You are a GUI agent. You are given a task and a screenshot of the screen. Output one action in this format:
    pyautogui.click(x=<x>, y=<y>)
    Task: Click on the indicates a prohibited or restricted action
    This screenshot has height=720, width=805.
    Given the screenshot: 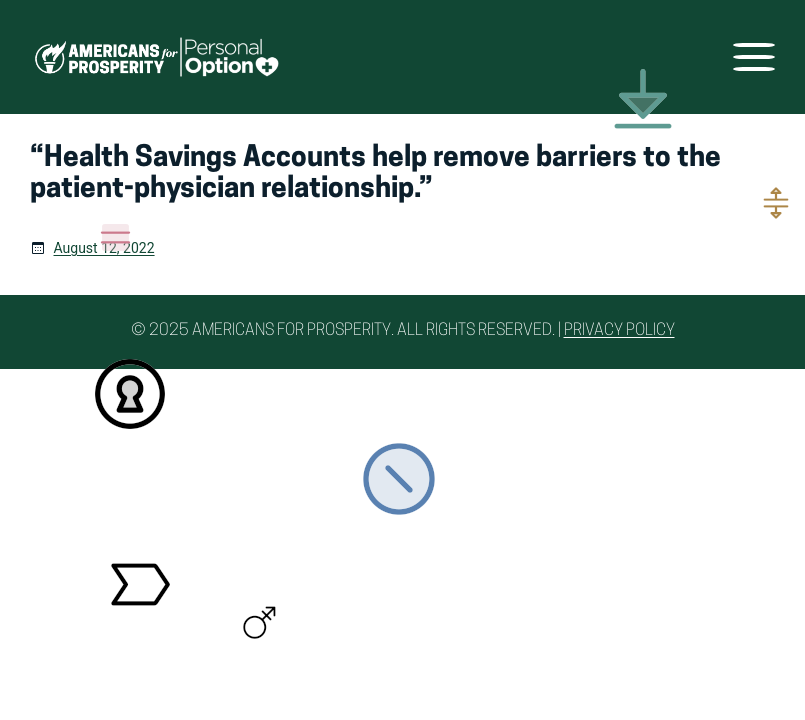 What is the action you would take?
    pyautogui.click(x=399, y=479)
    